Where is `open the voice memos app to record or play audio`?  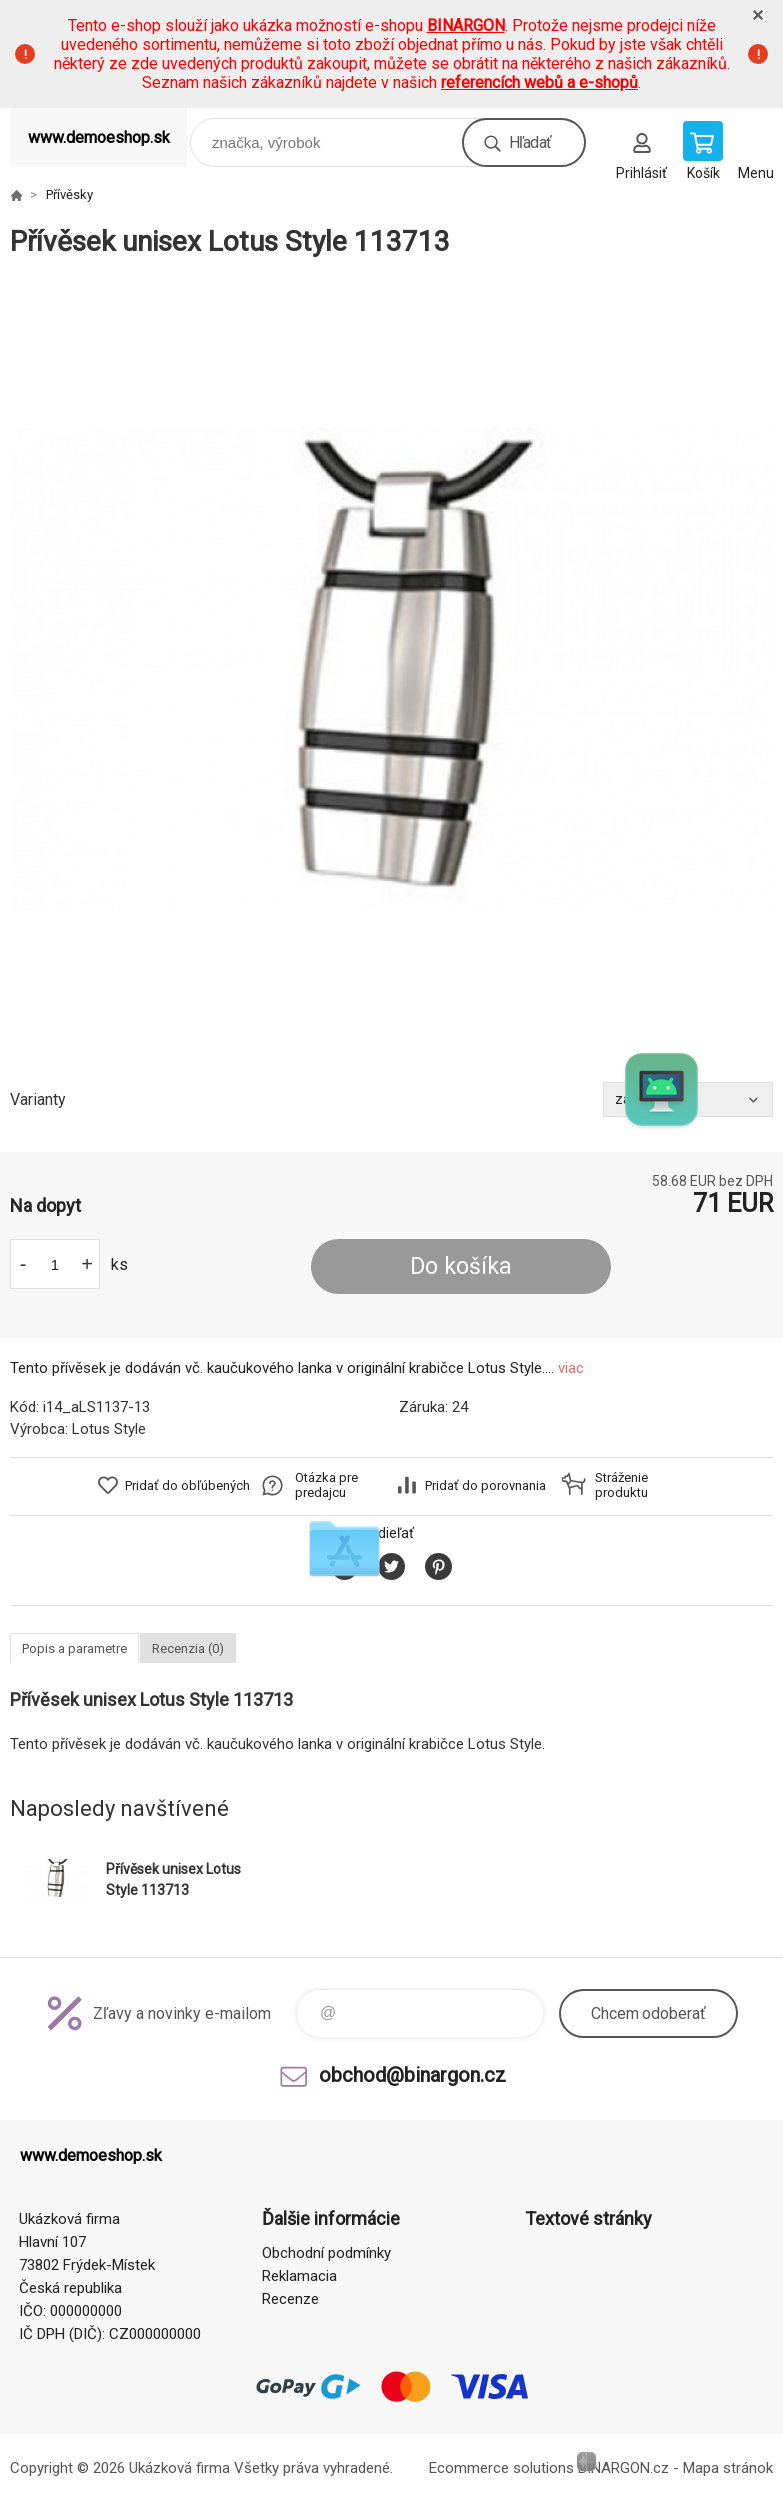 open the voice memos app to record or play audio is located at coordinates (586, 2461).